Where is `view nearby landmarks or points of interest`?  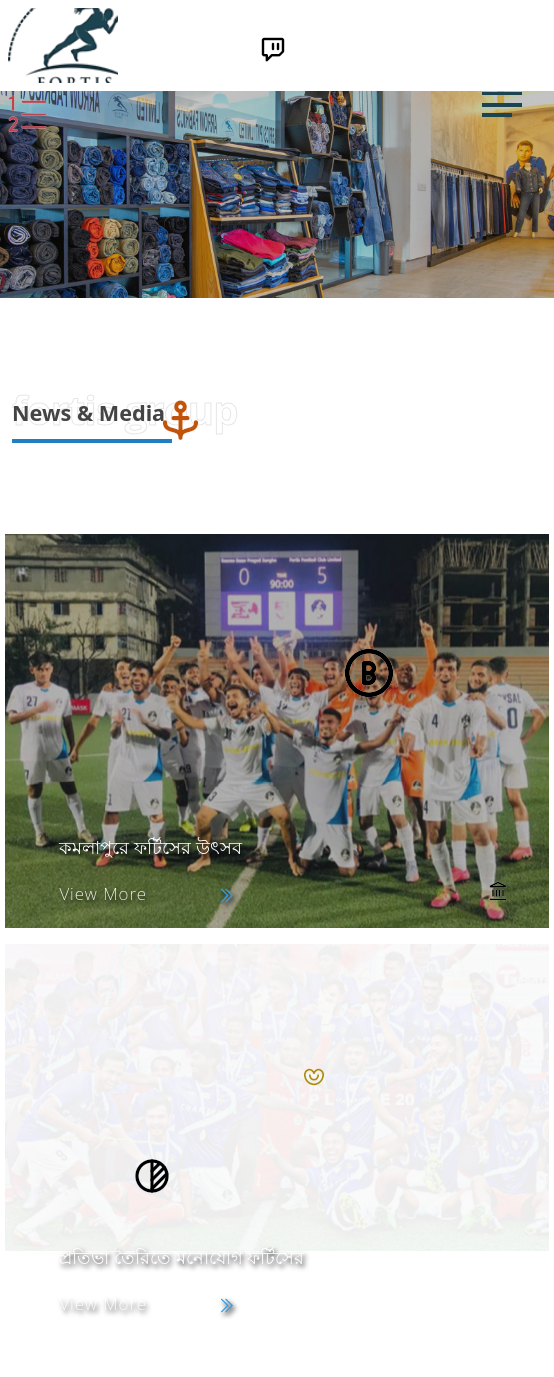
view nearby landmarks or points of interest is located at coordinates (498, 891).